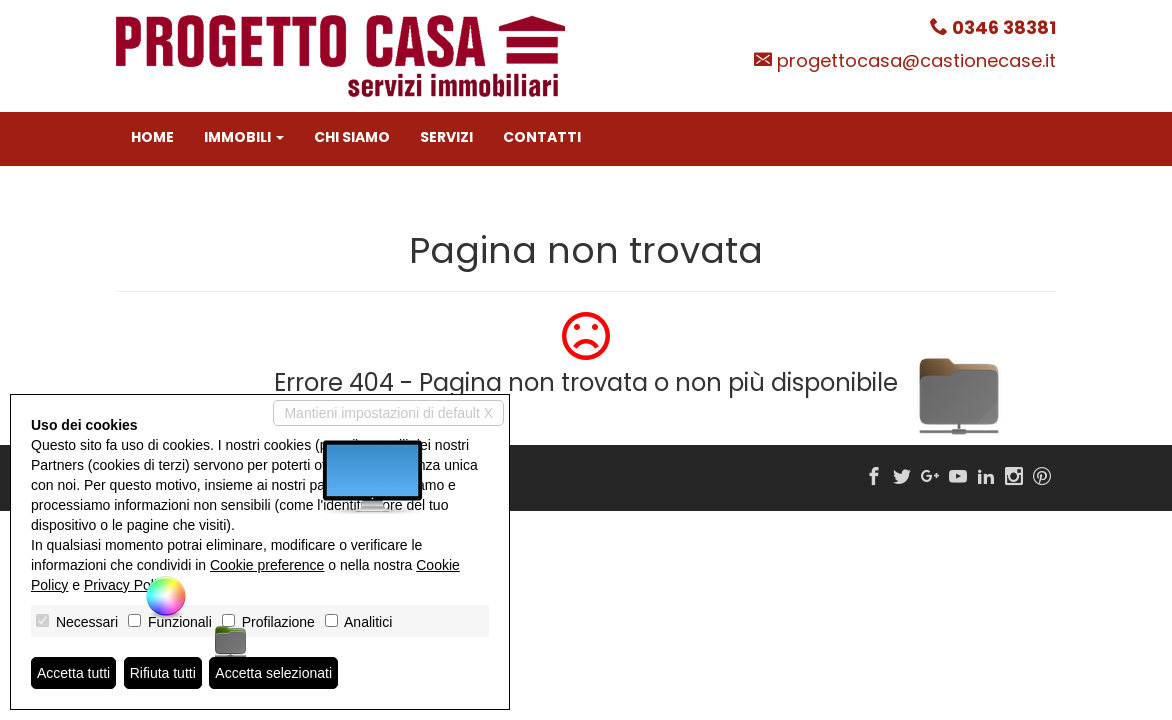 Image resolution: width=1172 pixels, height=720 pixels. What do you see at coordinates (959, 395) in the screenshot?
I see `access files stored on a remote server or network location` at bounding box center [959, 395].